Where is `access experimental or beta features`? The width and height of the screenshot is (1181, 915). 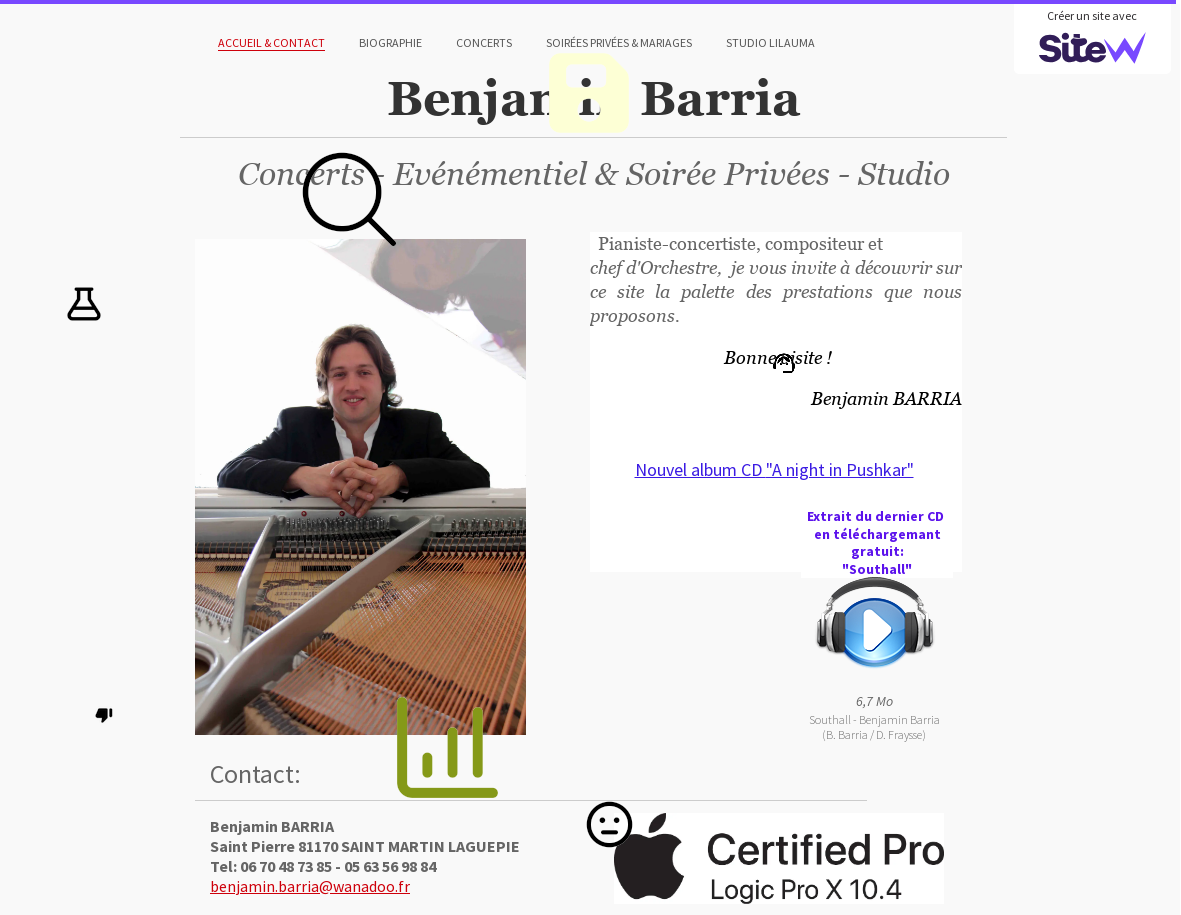
access experimental or beta features is located at coordinates (84, 304).